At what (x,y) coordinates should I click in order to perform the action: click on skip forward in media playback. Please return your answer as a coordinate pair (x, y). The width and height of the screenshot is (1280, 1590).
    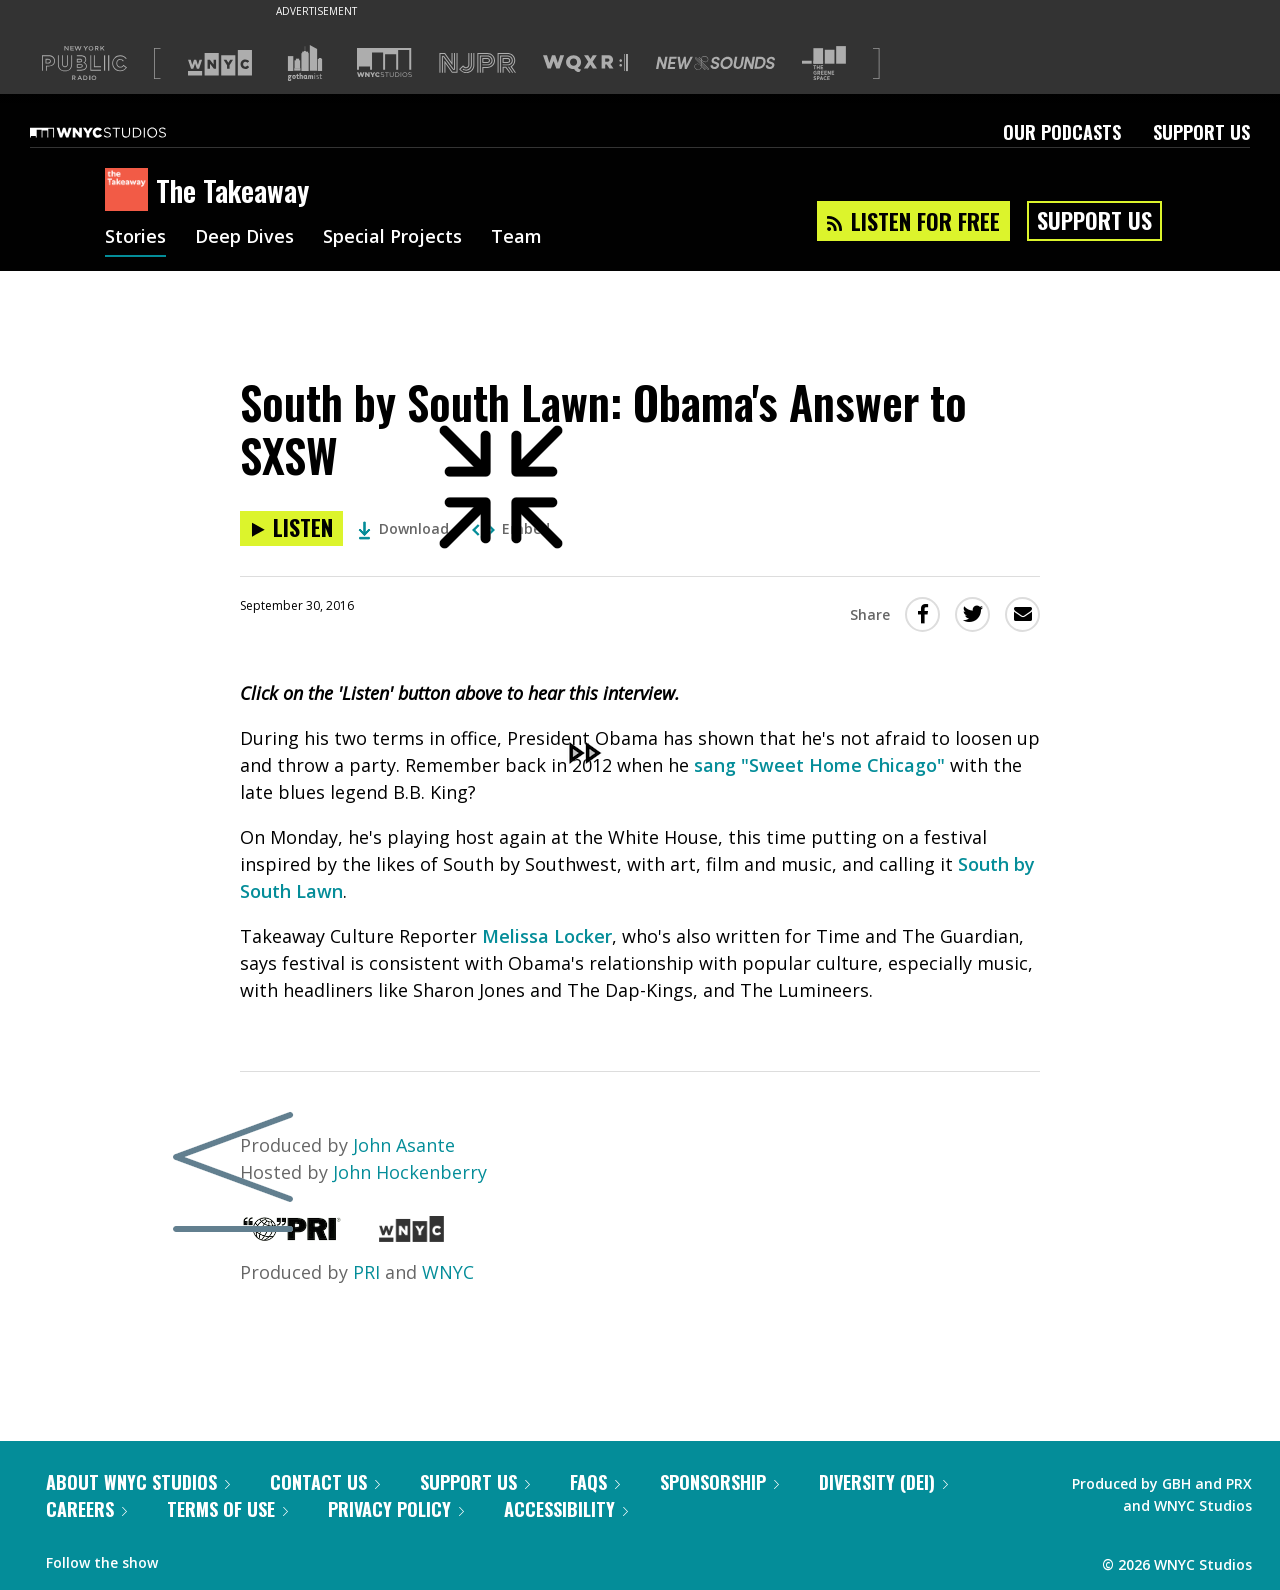
    Looking at the image, I should click on (584, 753).